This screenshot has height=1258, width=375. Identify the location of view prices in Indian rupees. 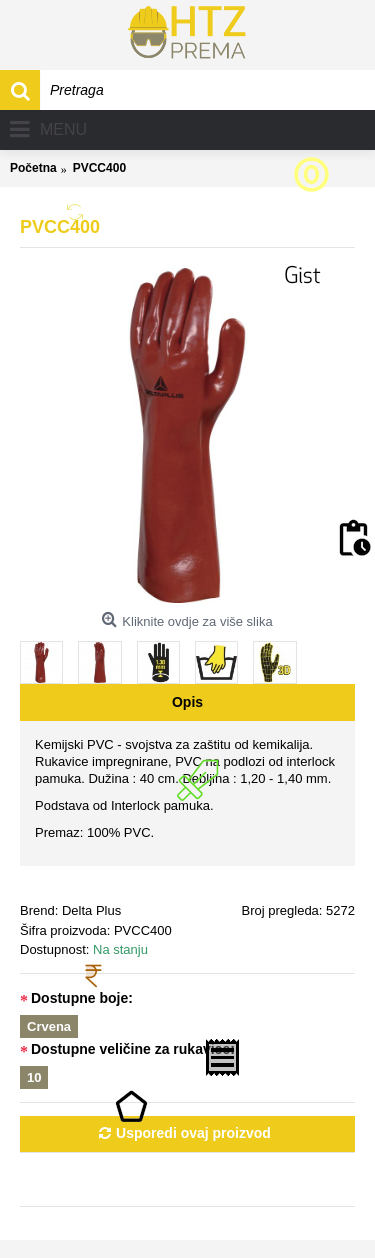
(92, 975).